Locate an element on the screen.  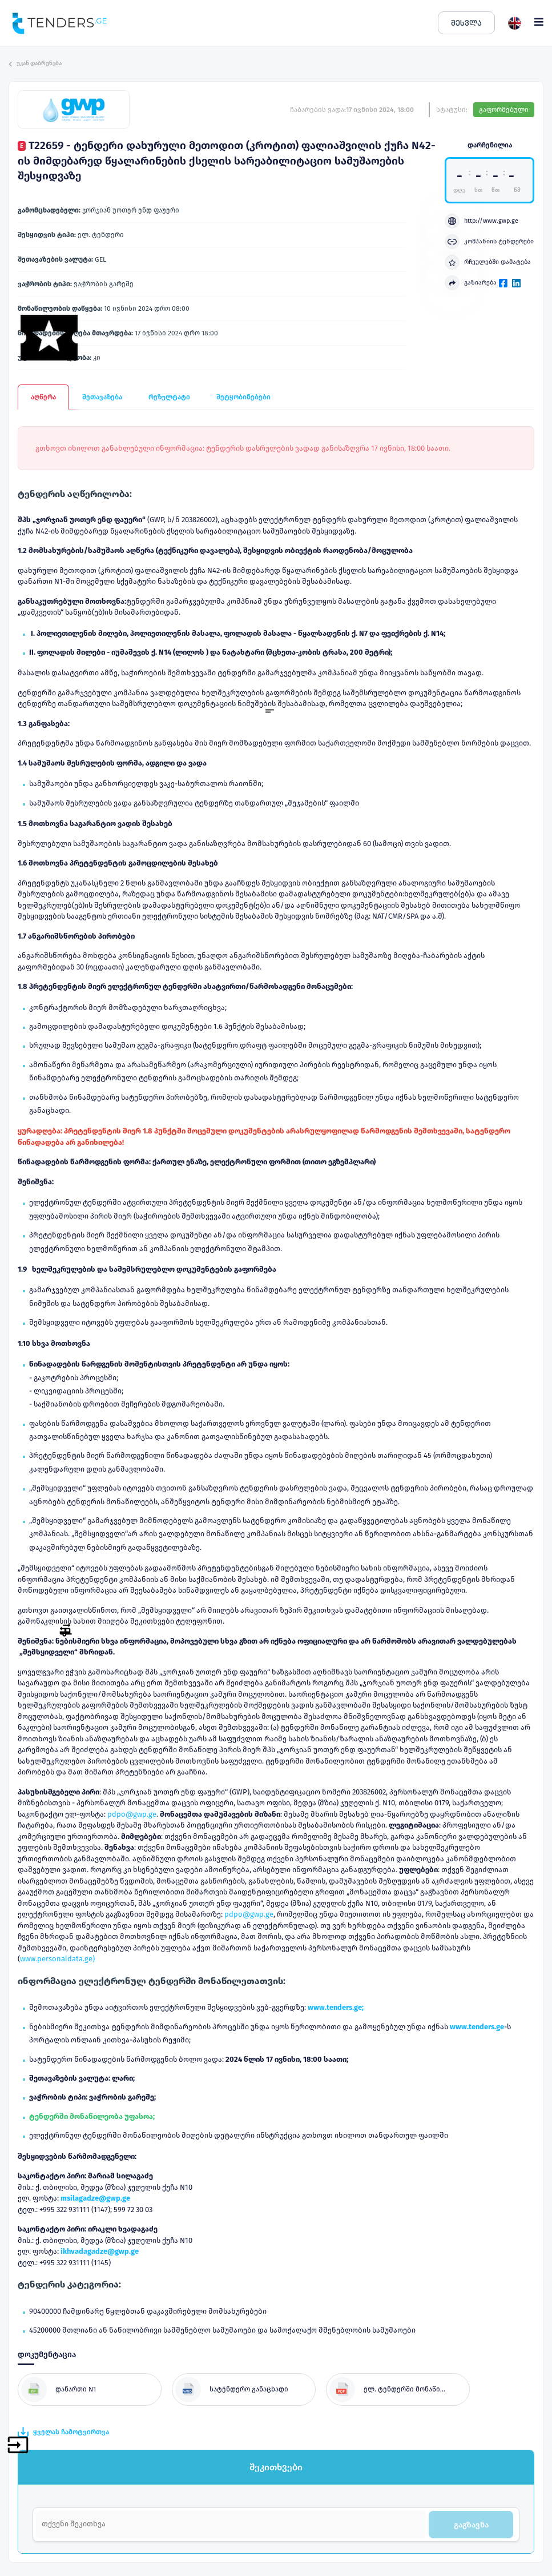
view nearby events or entertainment is located at coordinates (49, 338).